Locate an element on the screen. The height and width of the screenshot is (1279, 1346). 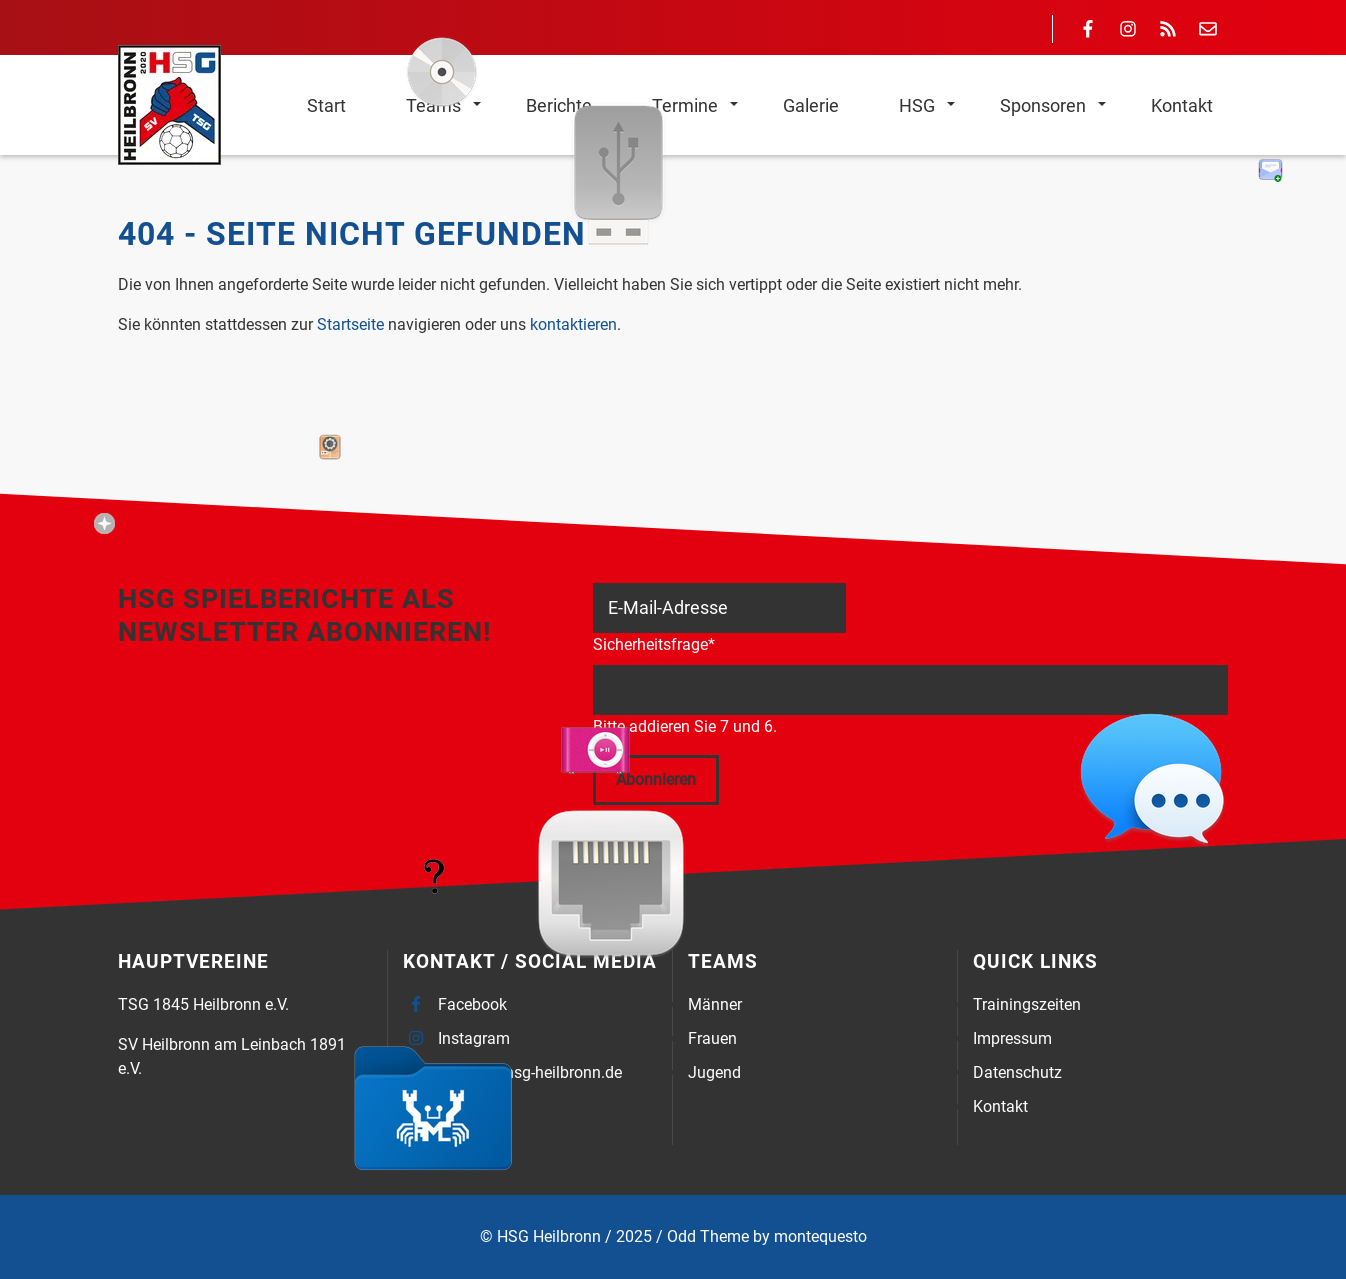
folder containing realtek audio drivers and software is located at coordinates (432, 1112).